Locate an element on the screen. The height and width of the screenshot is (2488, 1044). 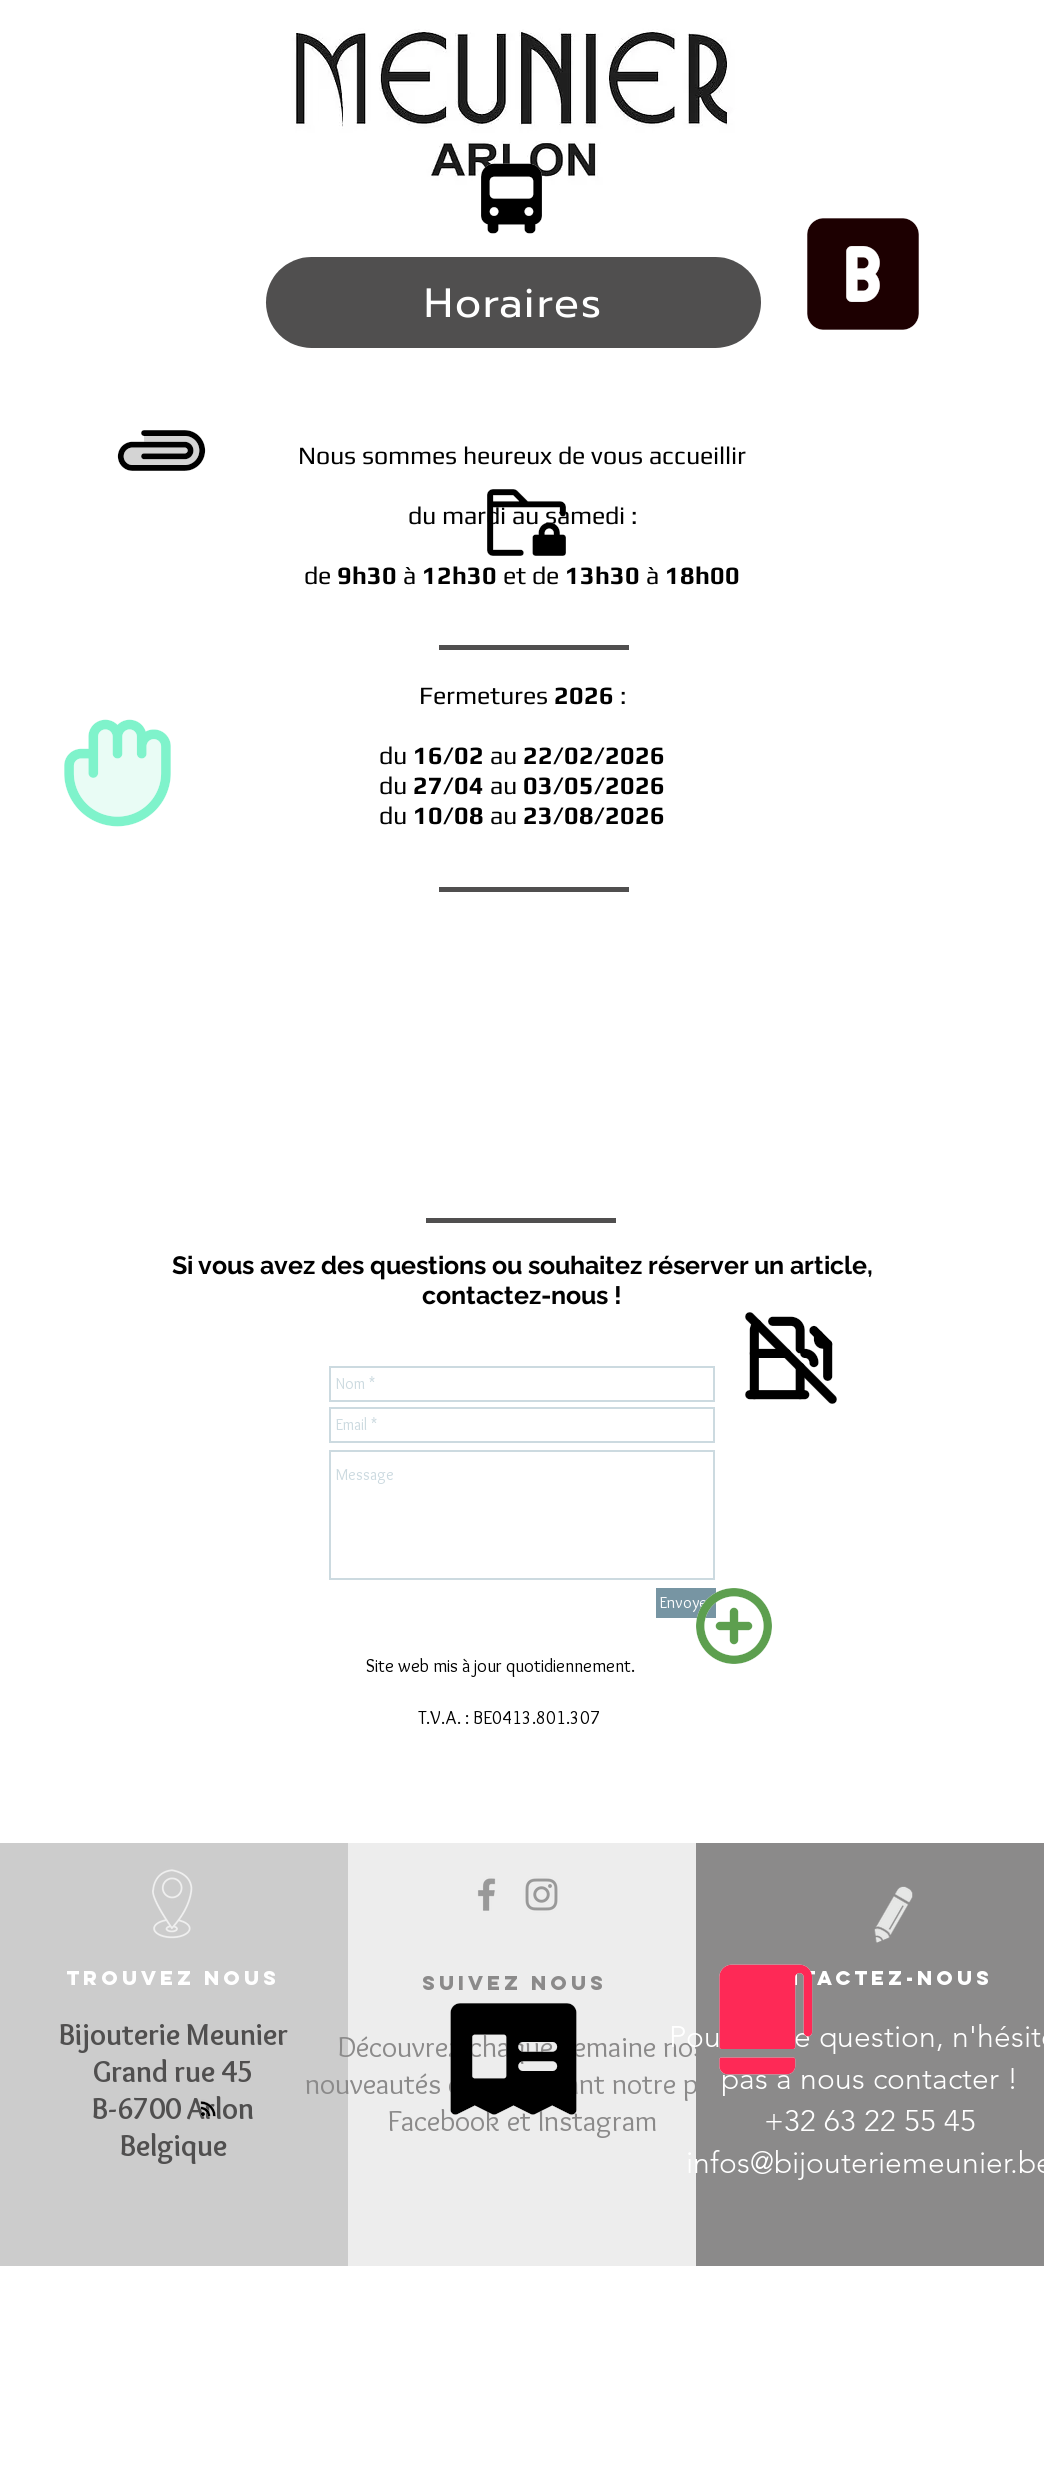
gas station unavailable or closed is located at coordinates (791, 1358).